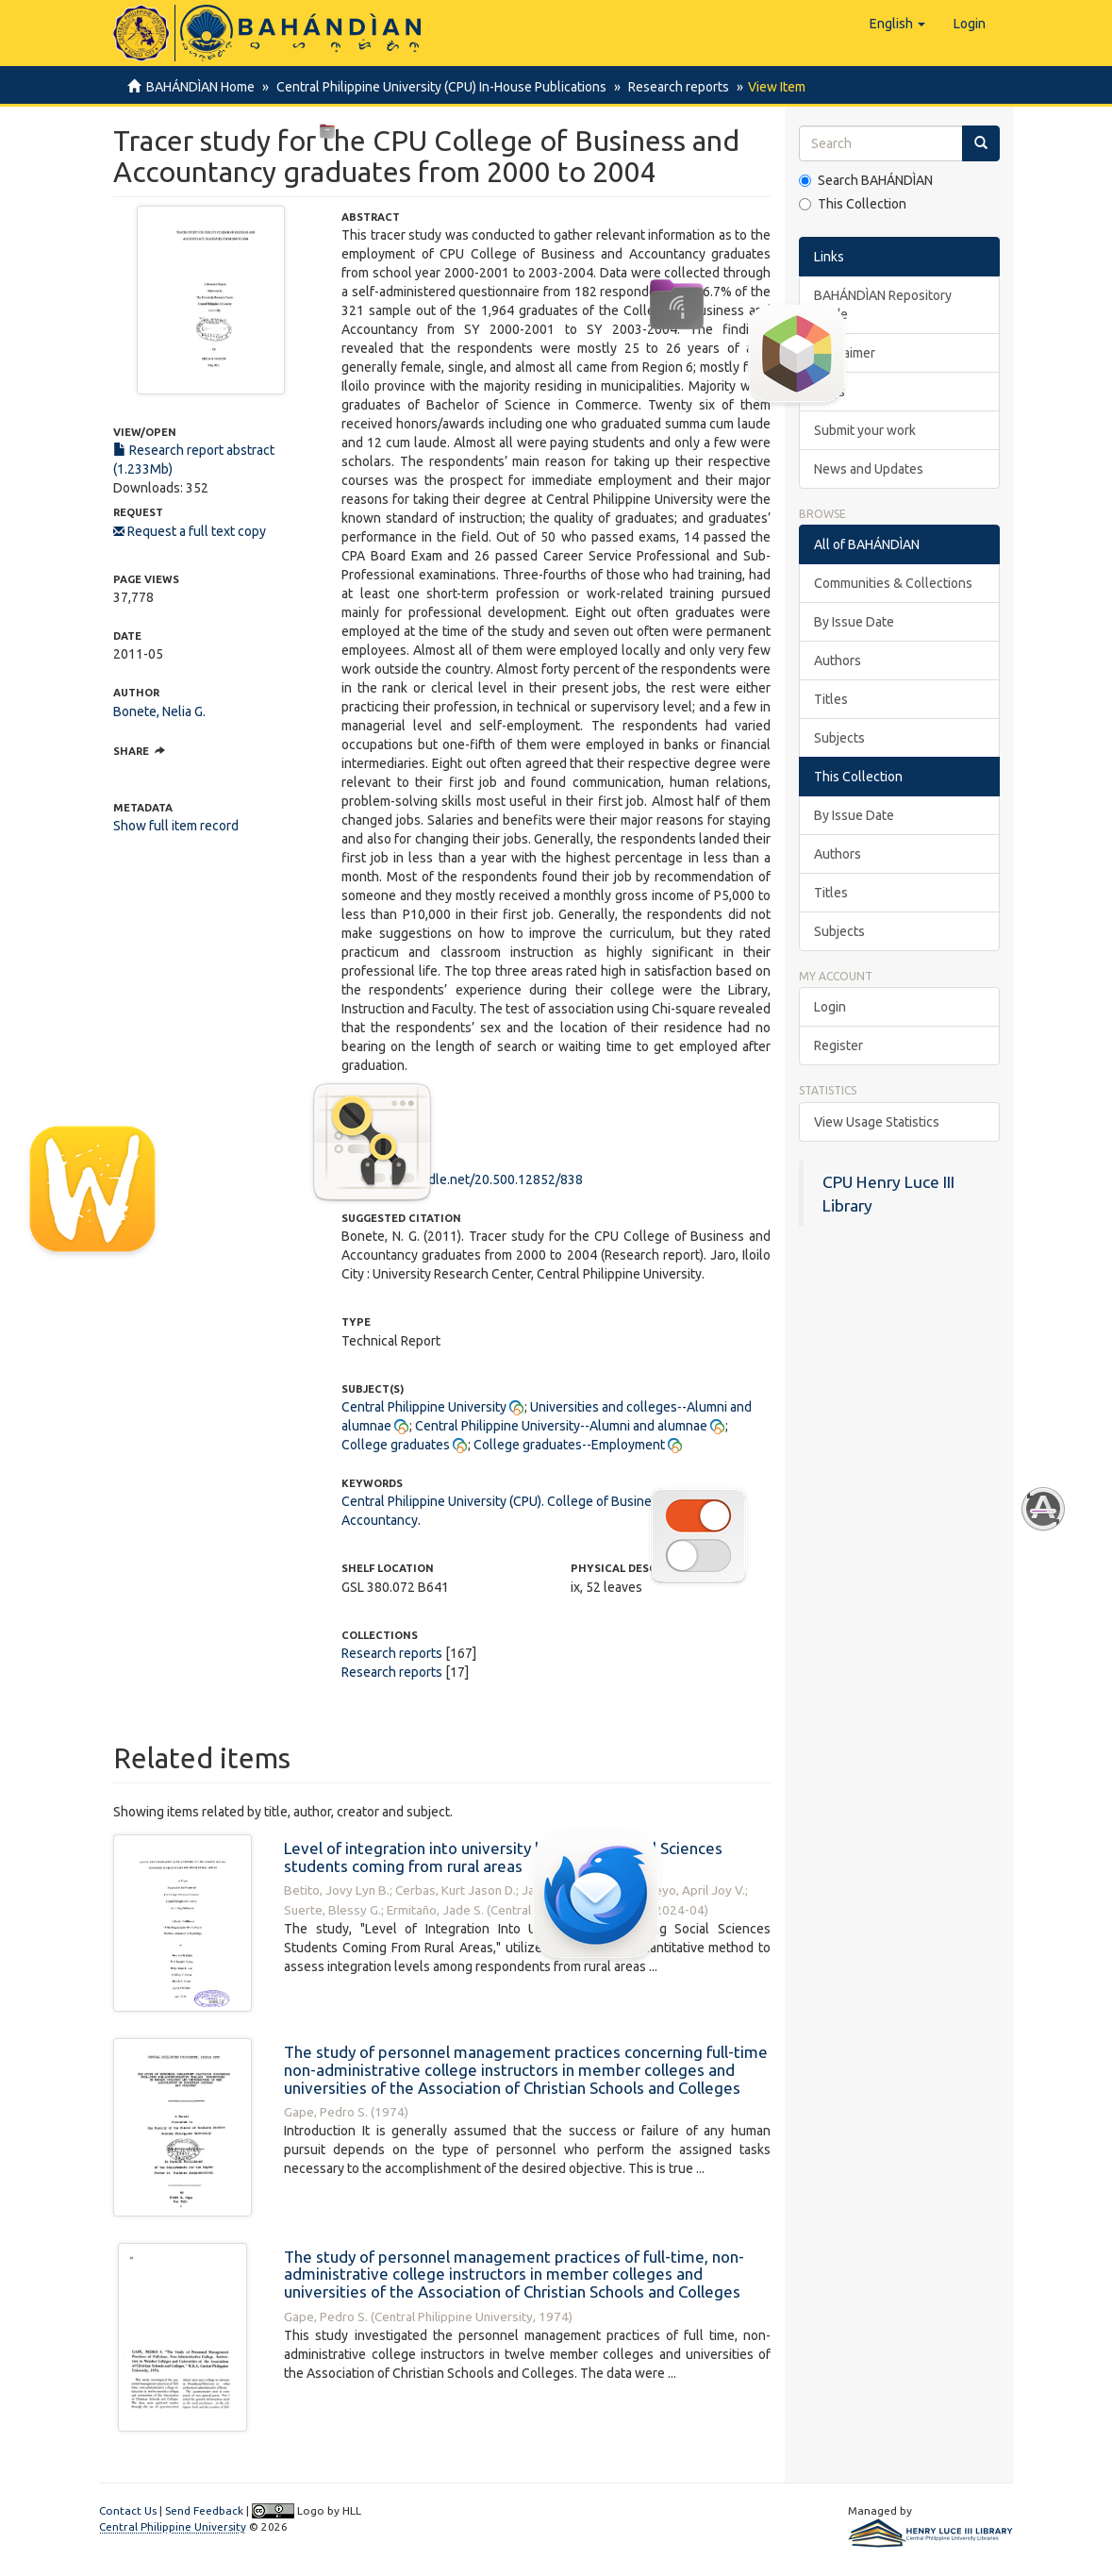 This screenshot has width=1112, height=2576. I want to click on open GNOME Builder development environment, so click(372, 1142).